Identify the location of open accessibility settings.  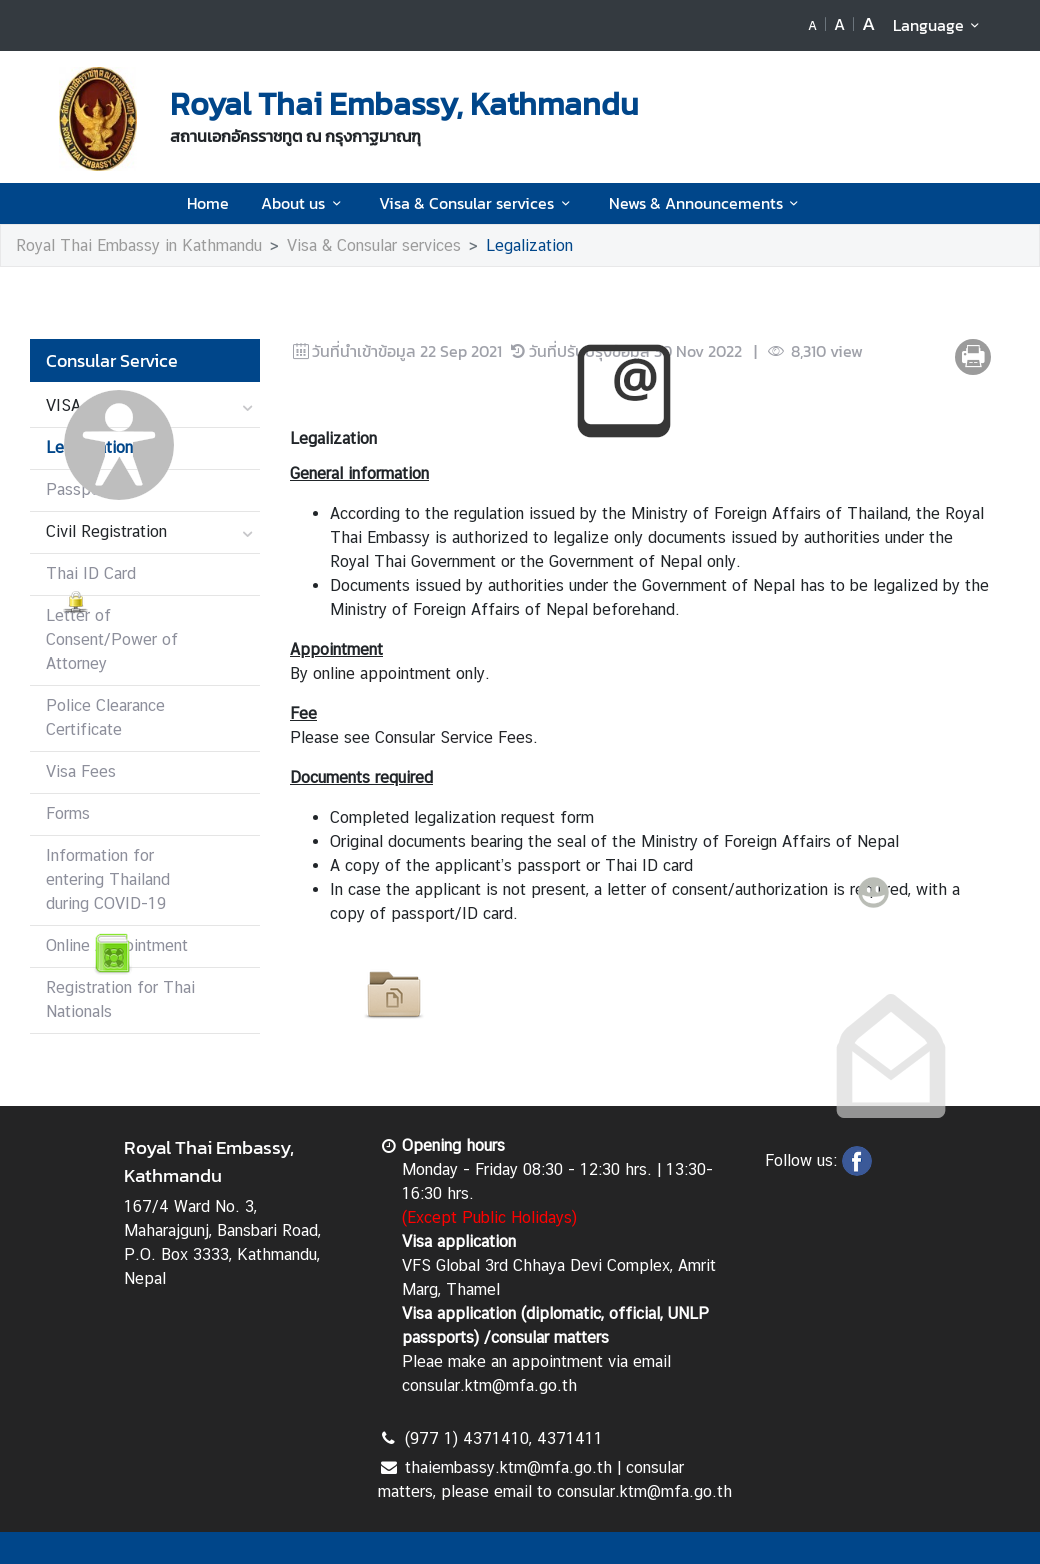
(119, 445).